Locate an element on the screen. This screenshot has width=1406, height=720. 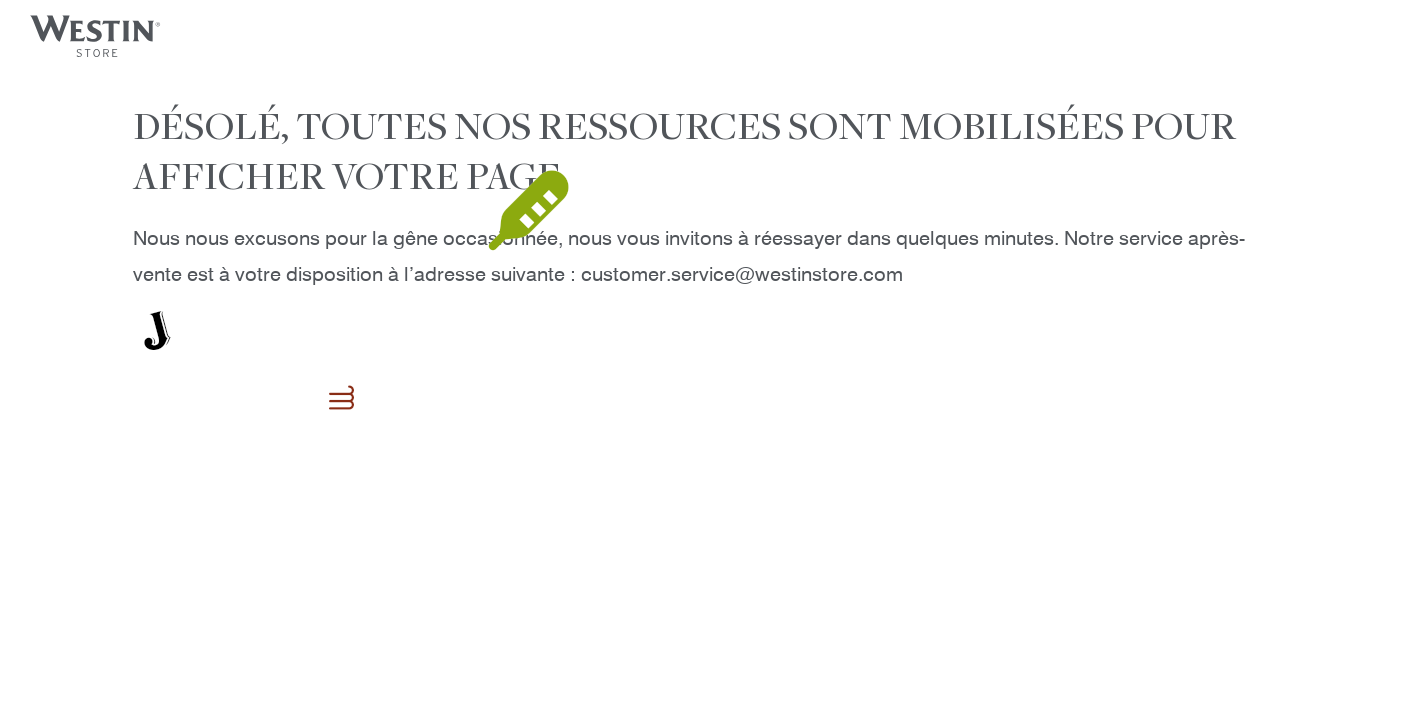
link to Cirrus CI continuous integration service is located at coordinates (341, 397).